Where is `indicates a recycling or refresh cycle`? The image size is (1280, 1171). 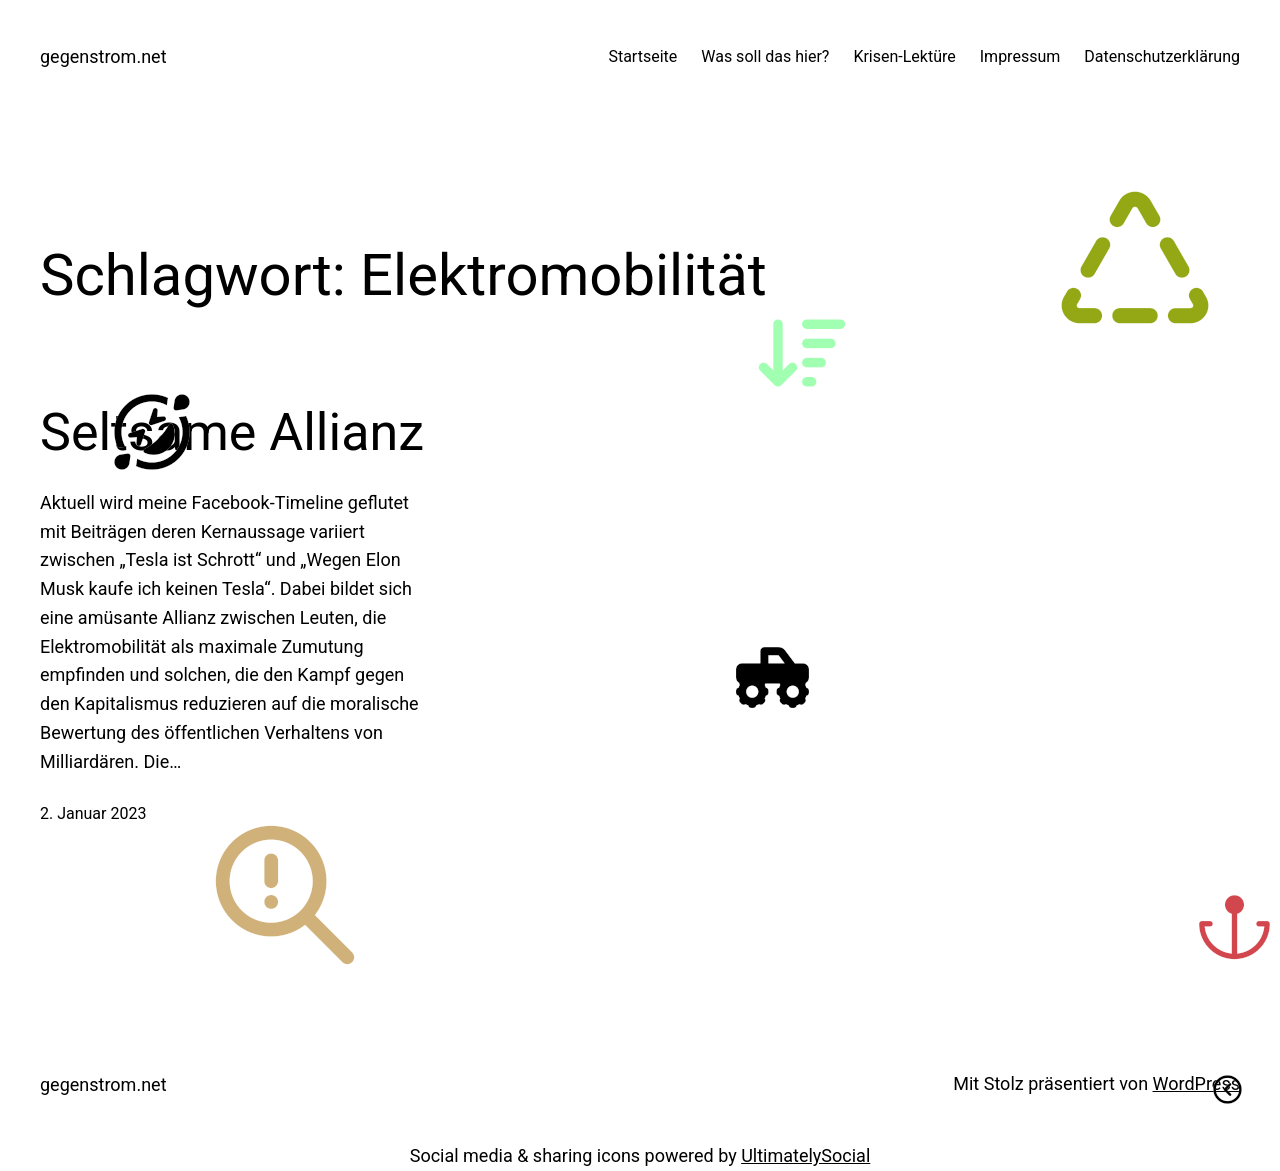
indicates a recycling or refresh cycle is located at coordinates (1135, 260).